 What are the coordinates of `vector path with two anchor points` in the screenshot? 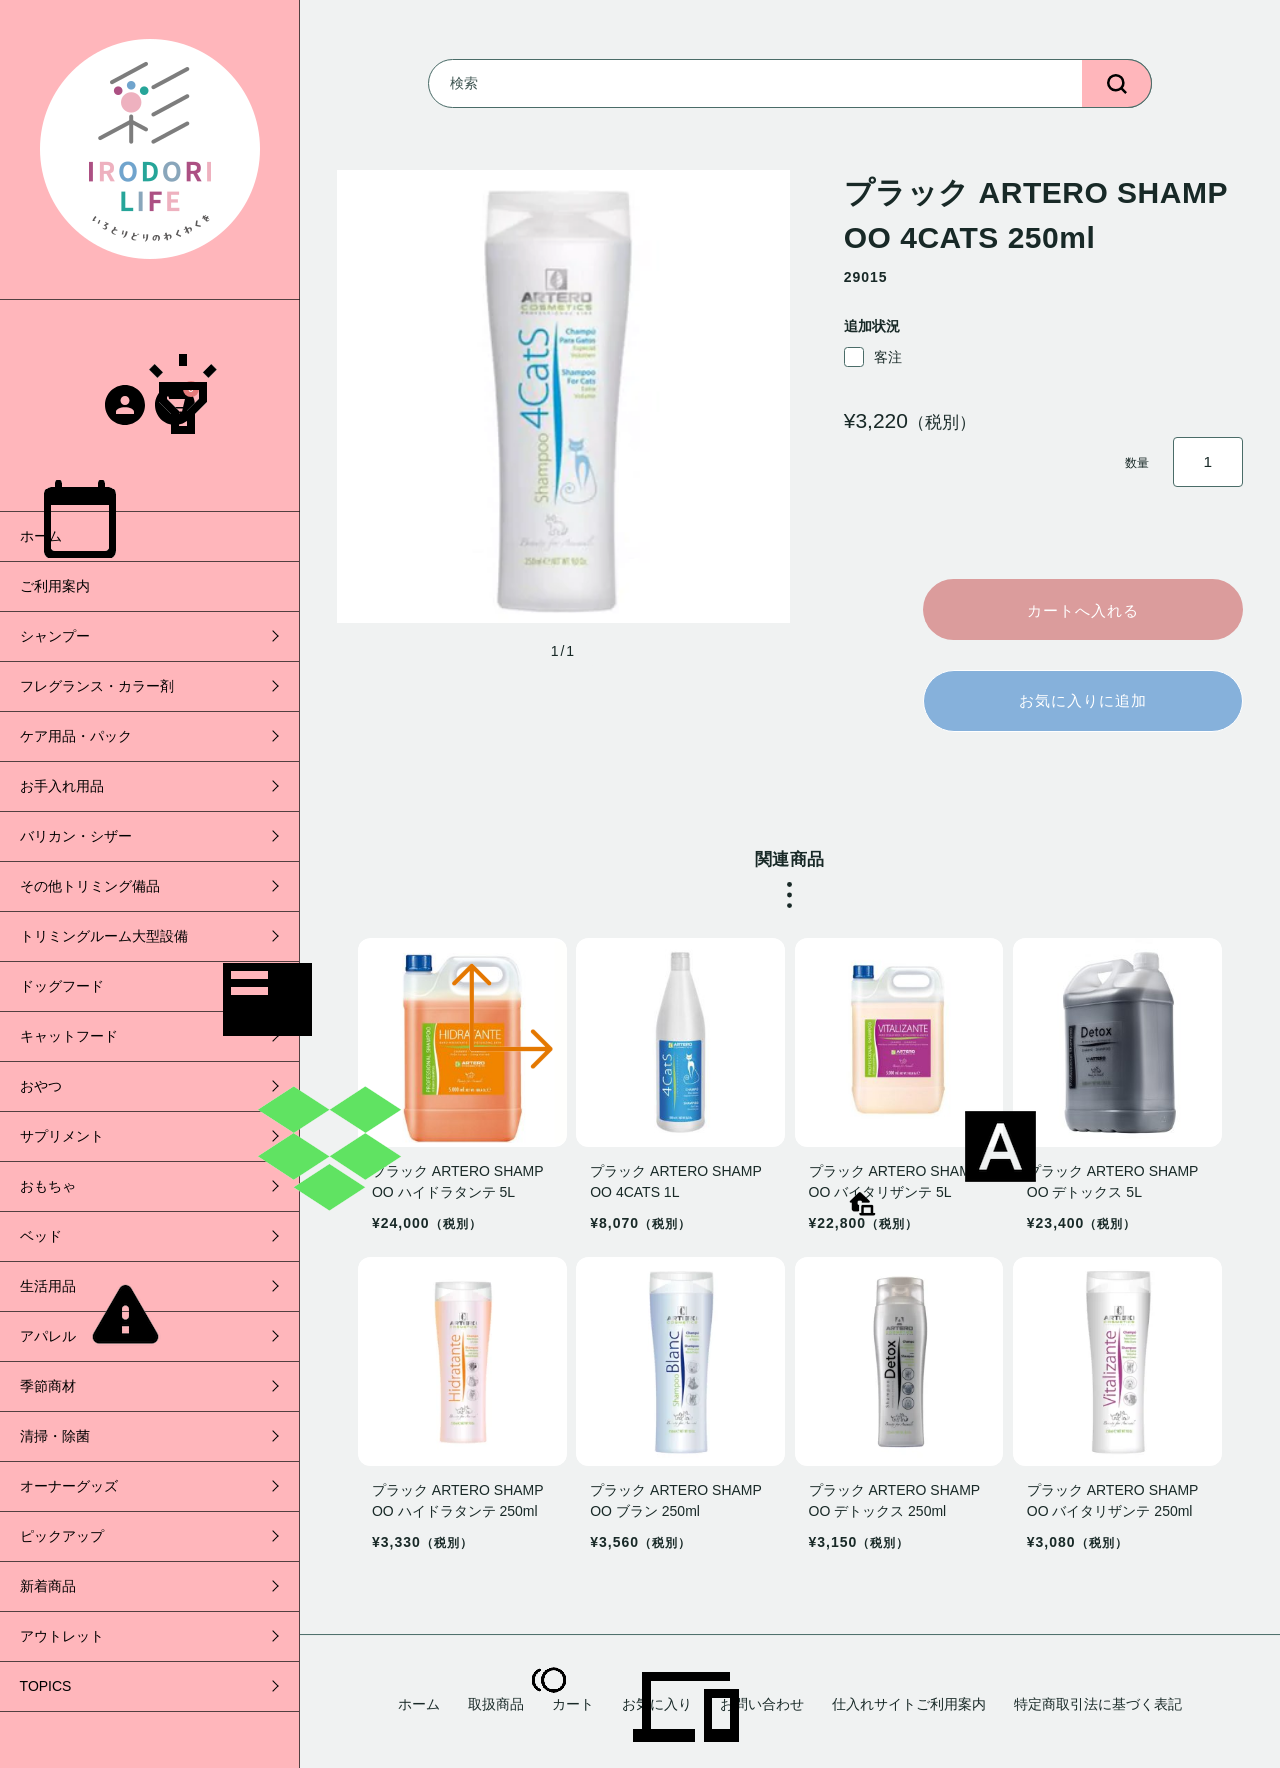 It's located at (498, 1014).